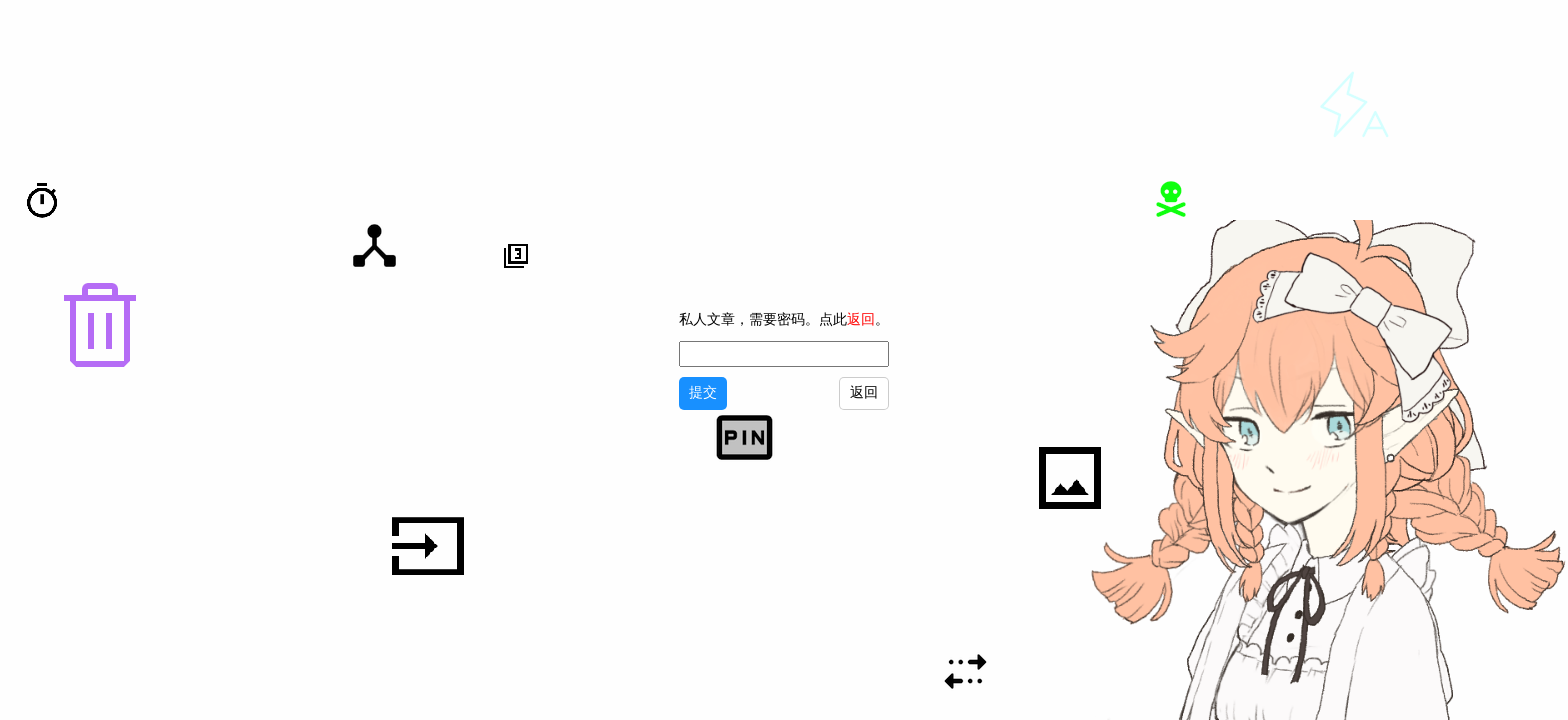  Describe the element at coordinates (965, 671) in the screenshot. I see `view multiple stops on a route` at that location.